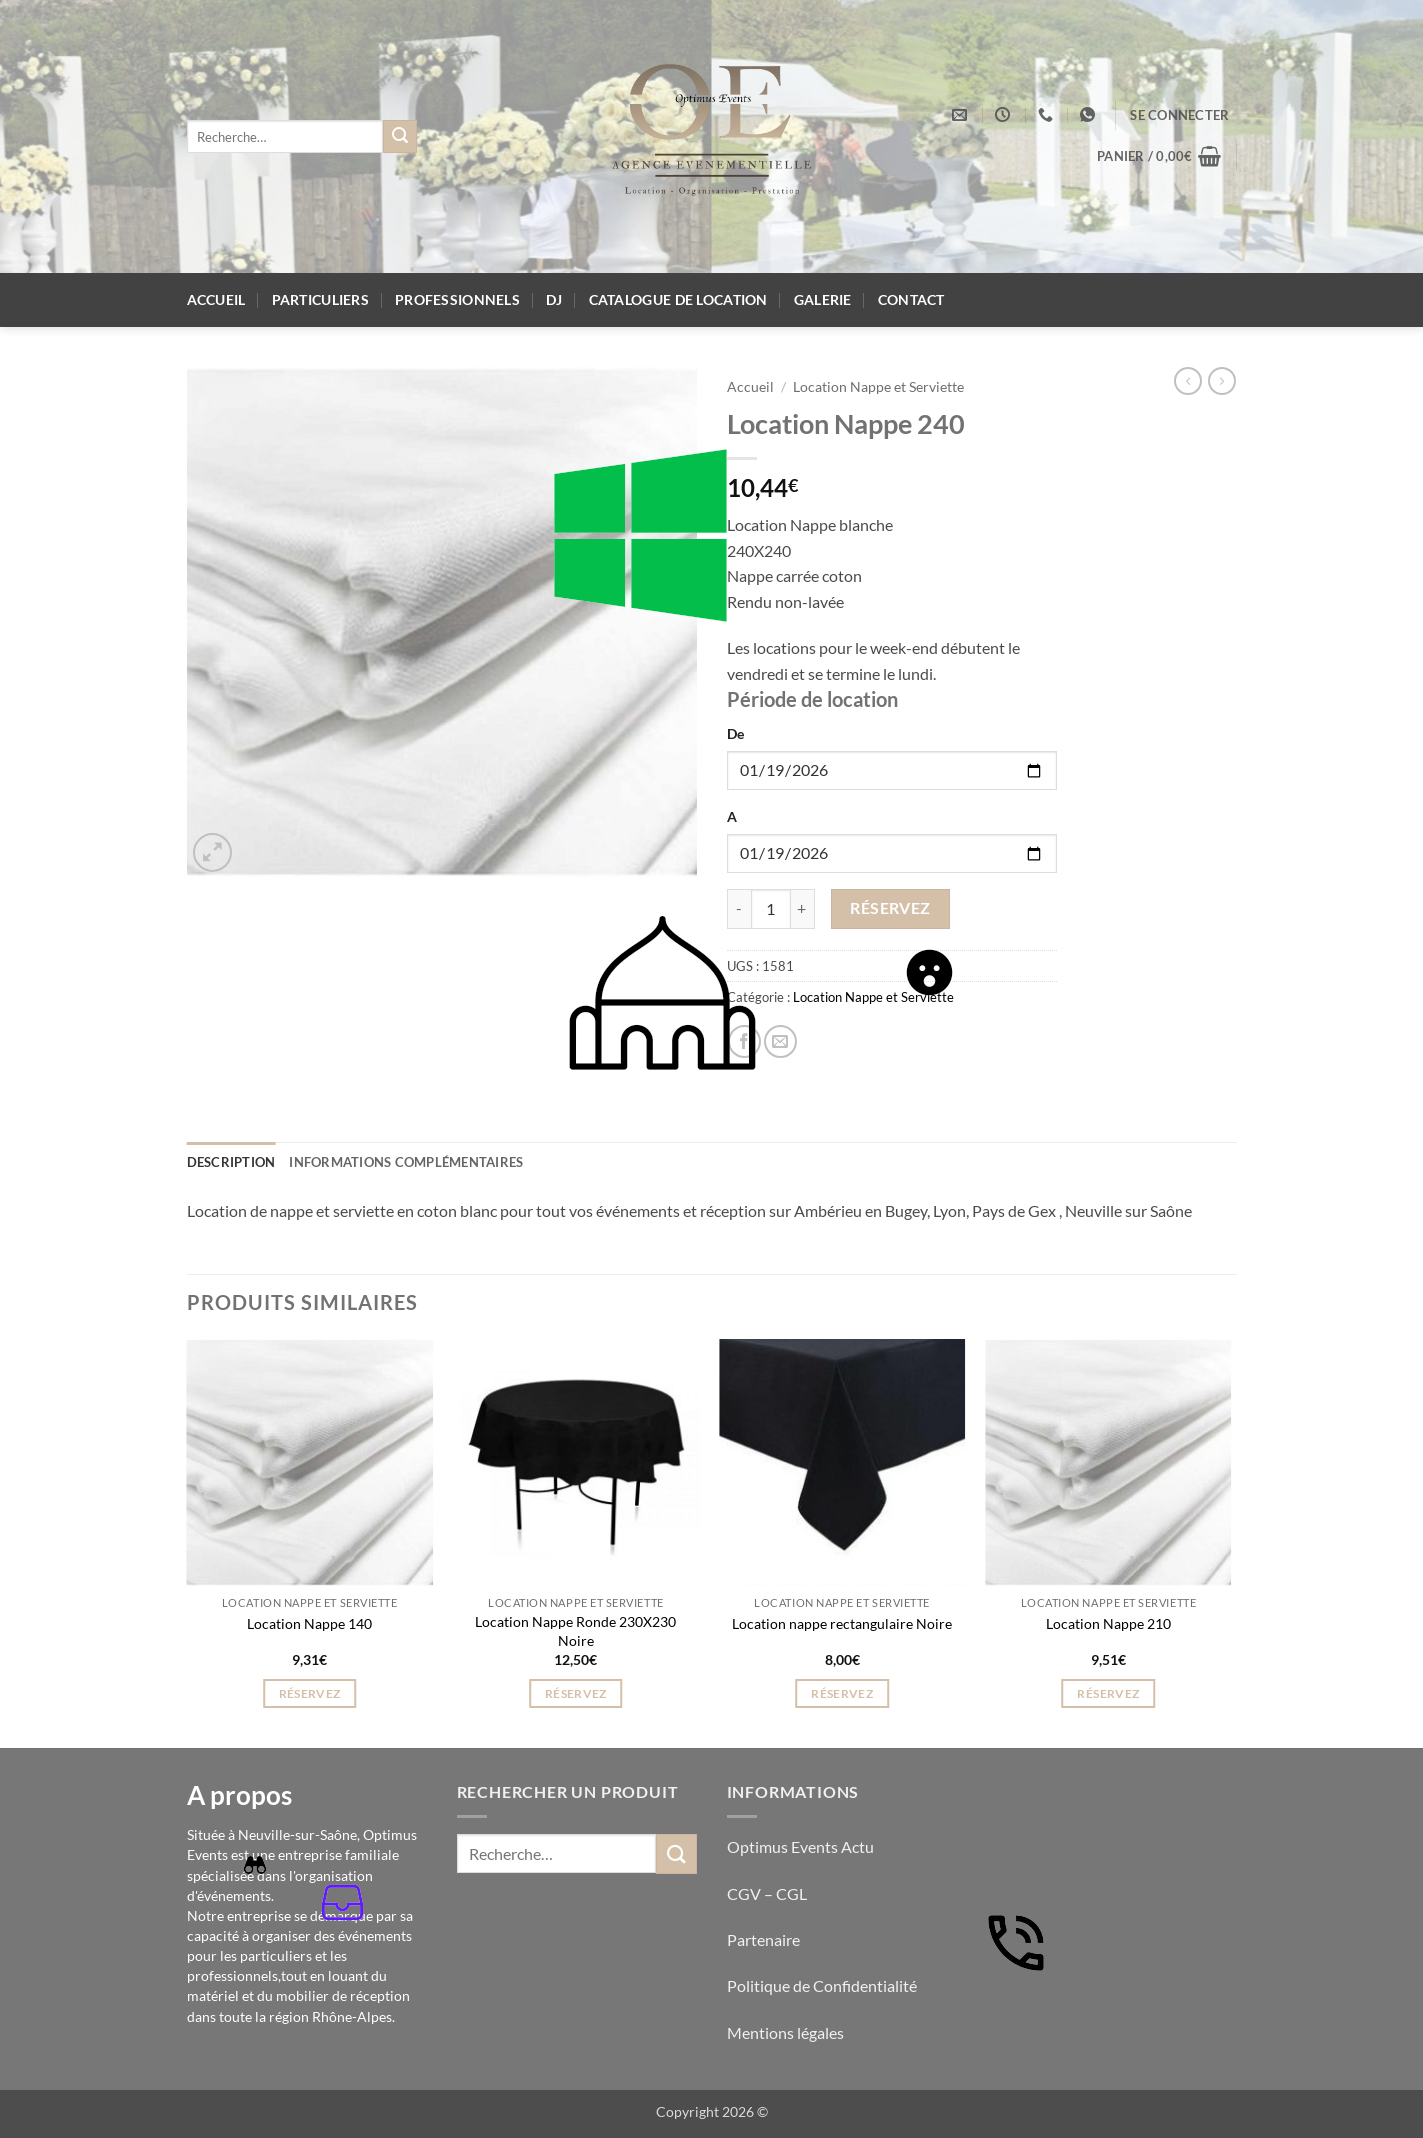 Image resolution: width=1423 pixels, height=2138 pixels. What do you see at coordinates (342, 1902) in the screenshot?
I see `view inbox or incoming files` at bounding box center [342, 1902].